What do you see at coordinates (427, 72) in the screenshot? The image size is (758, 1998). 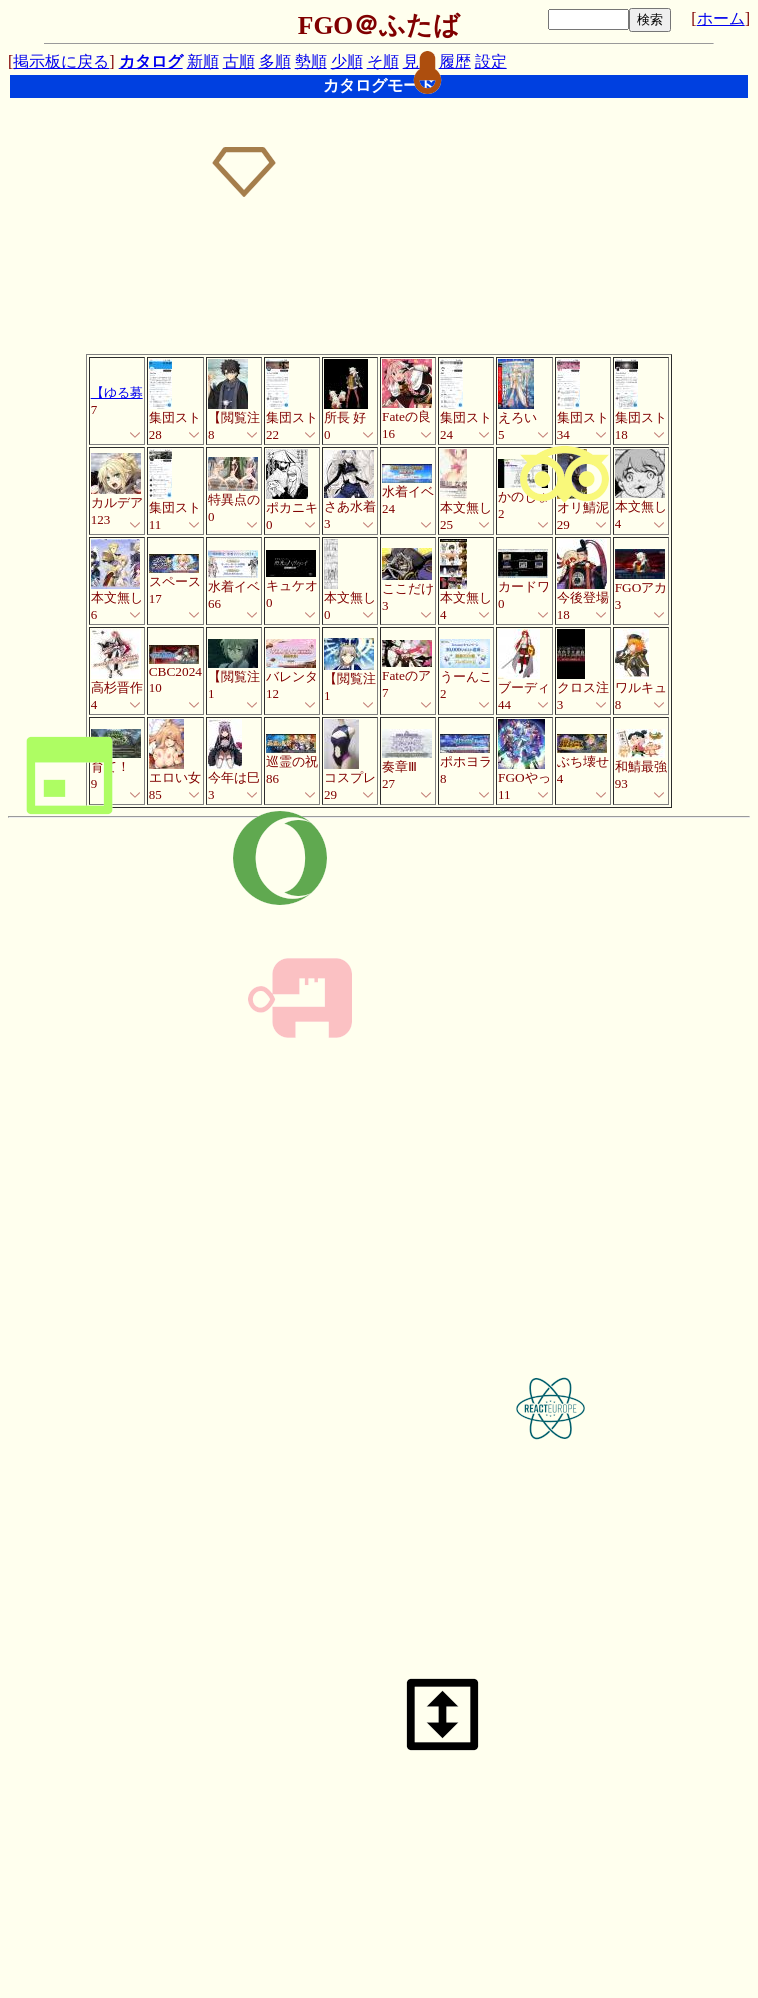 I see `indicates low or cold temperature` at bounding box center [427, 72].